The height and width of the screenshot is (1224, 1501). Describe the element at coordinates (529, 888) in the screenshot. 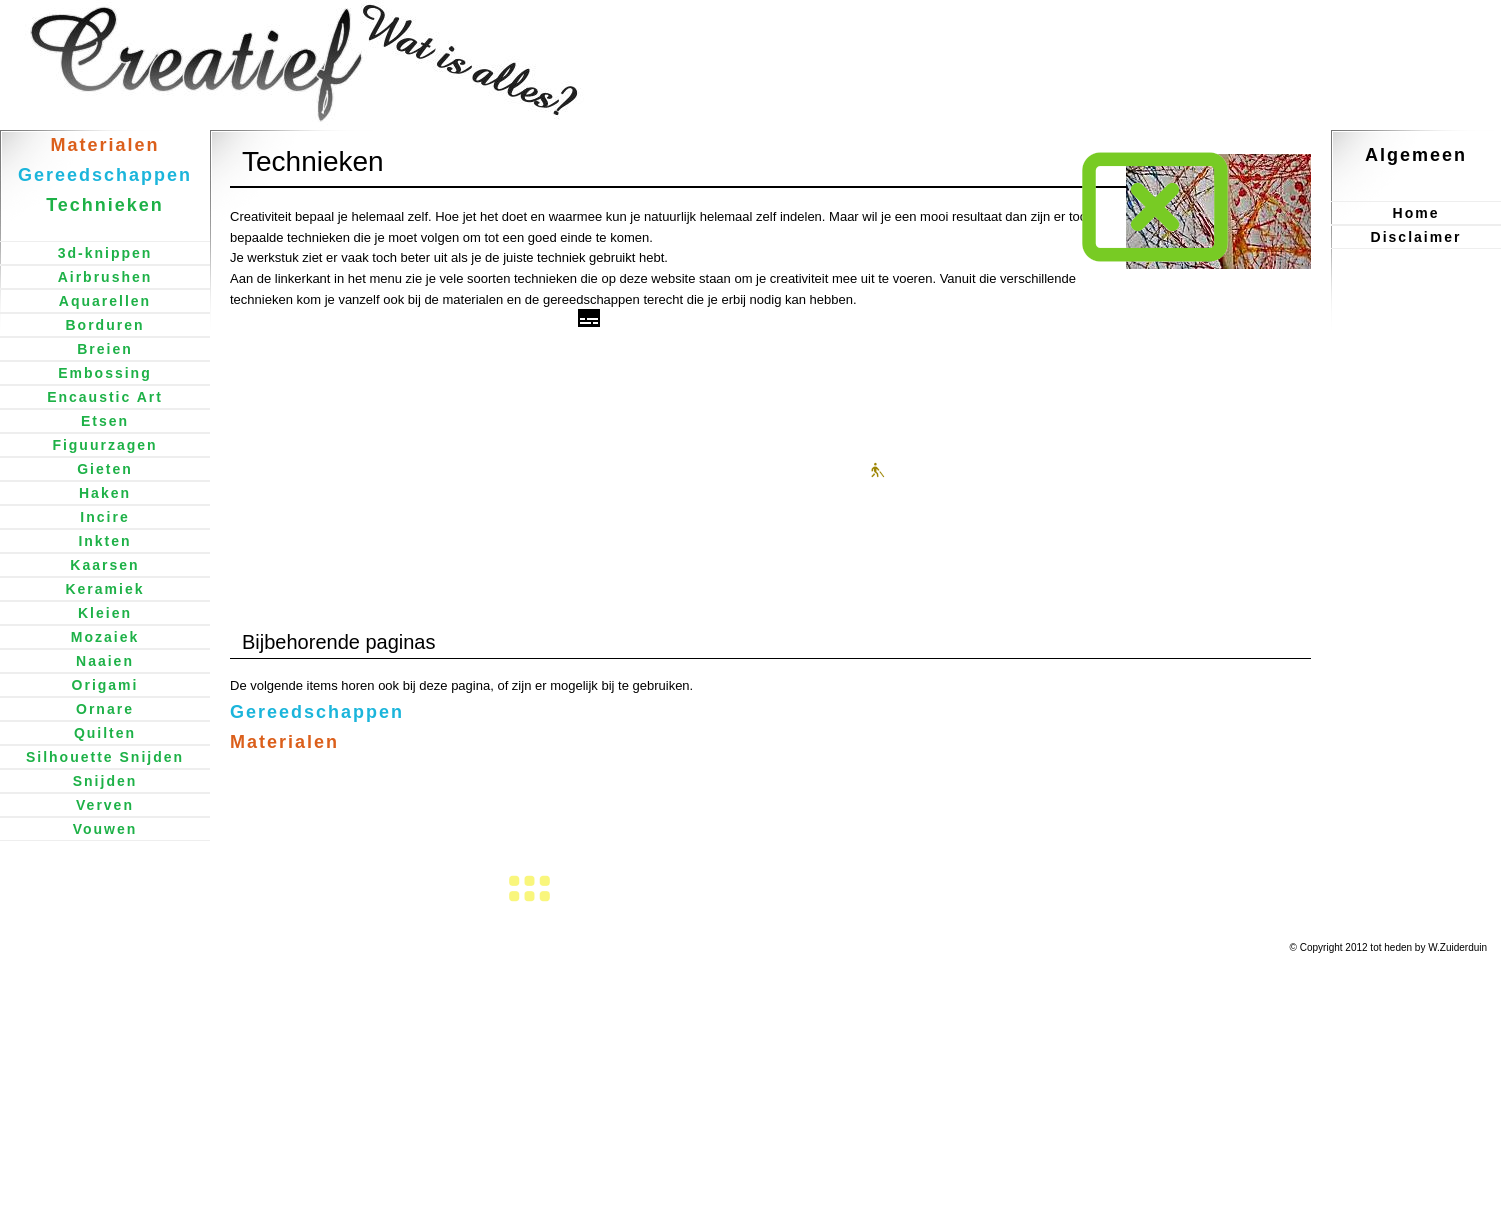

I see `switch to grid view layout` at that location.